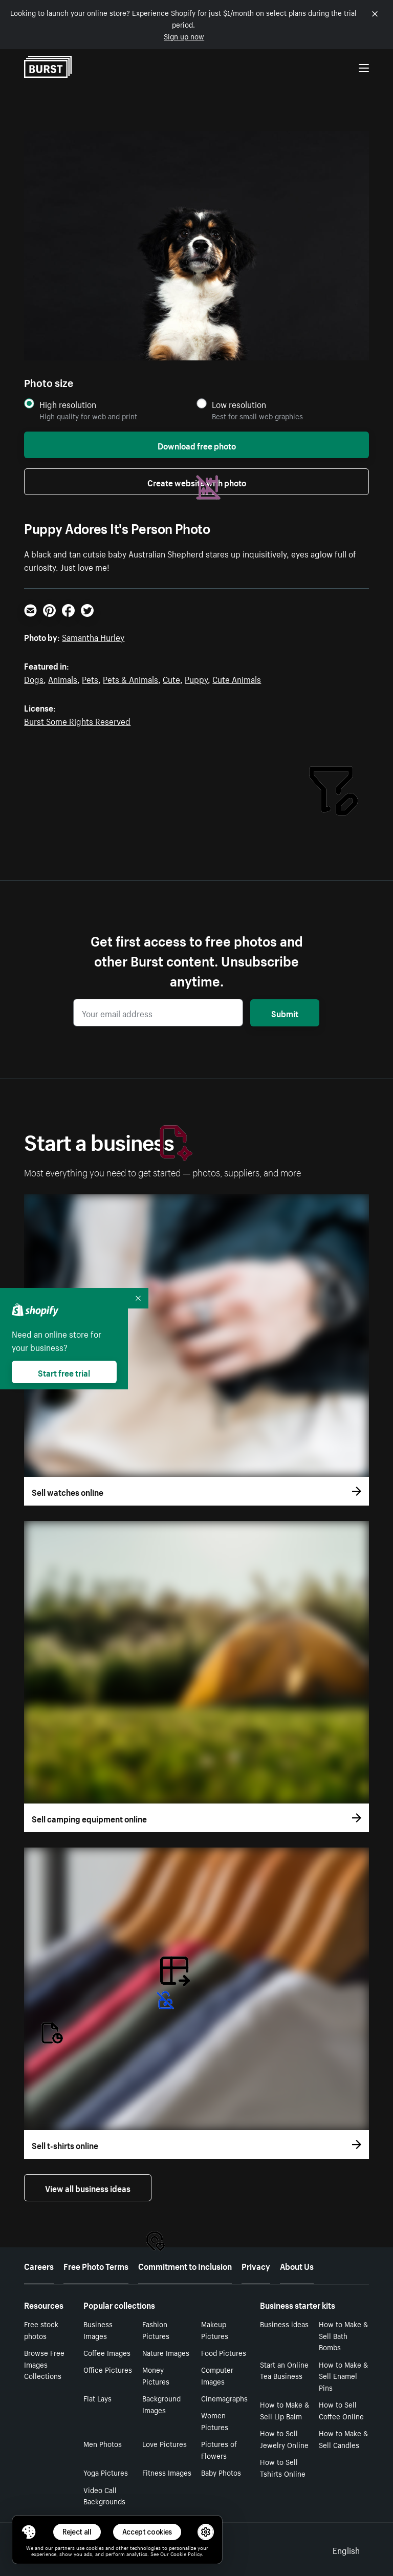 The height and width of the screenshot is (2576, 393). Describe the element at coordinates (155, 2241) in the screenshot. I see `save a location to favorites` at that location.